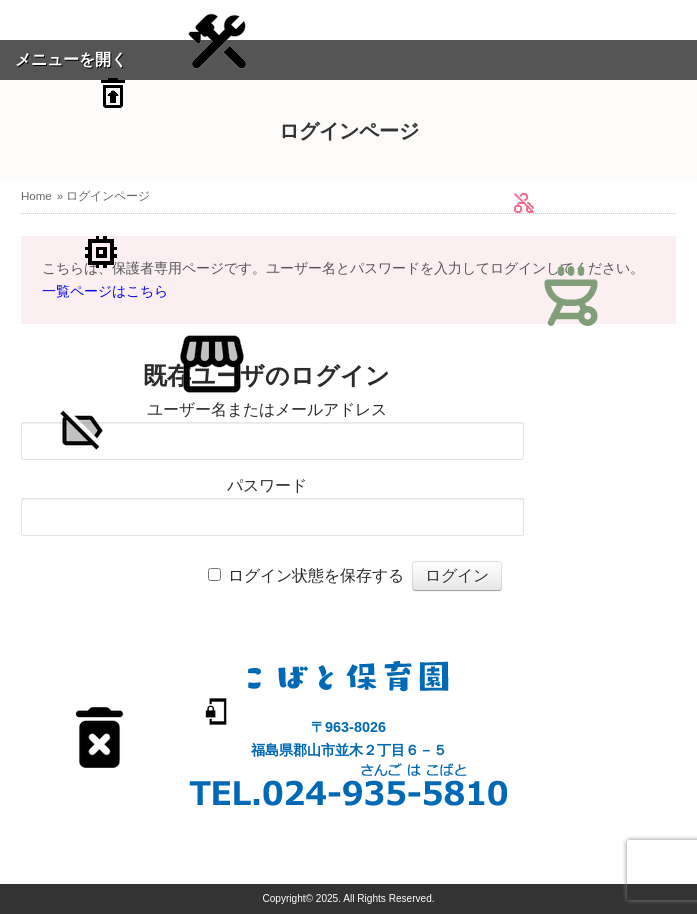 The image size is (697, 914). What do you see at coordinates (571, 296) in the screenshot?
I see `access grill or barbecue settings` at bounding box center [571, 296].